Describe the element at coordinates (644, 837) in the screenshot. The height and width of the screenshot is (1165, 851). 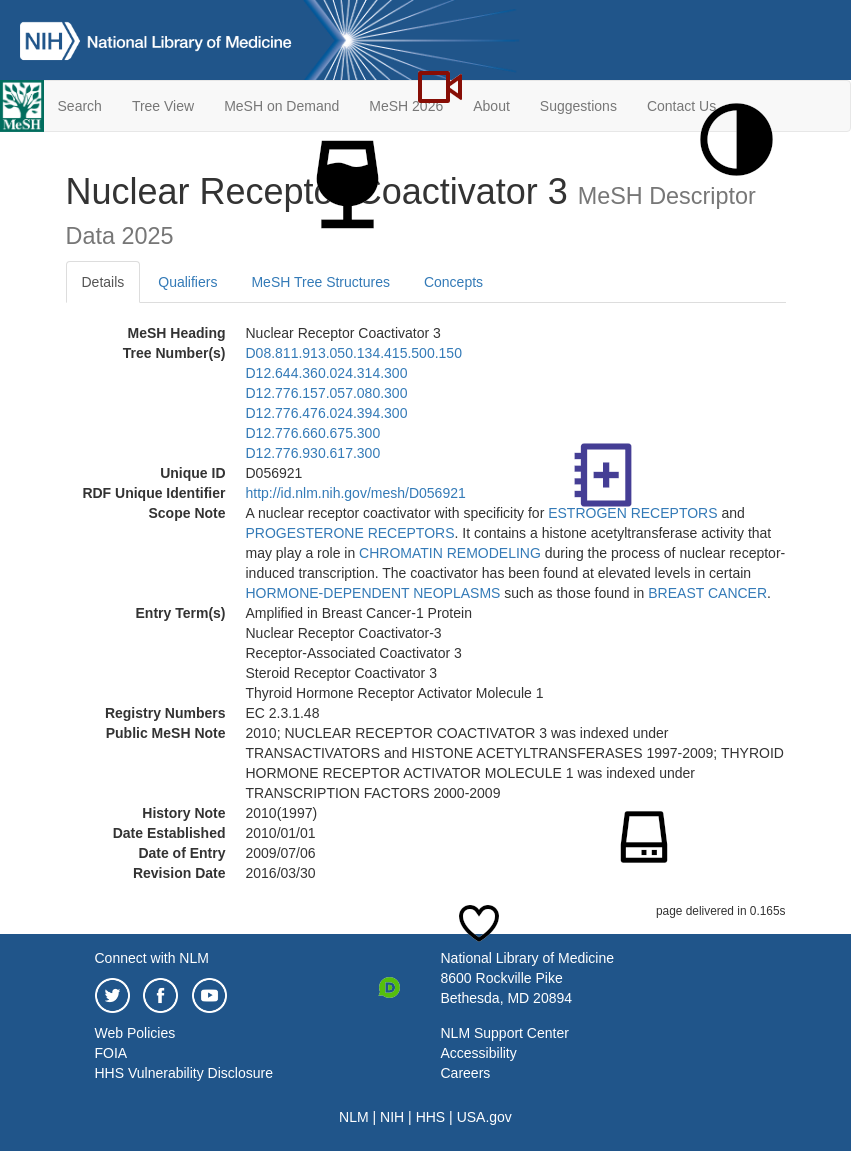
I see `access external storage or hard drive` at that location.